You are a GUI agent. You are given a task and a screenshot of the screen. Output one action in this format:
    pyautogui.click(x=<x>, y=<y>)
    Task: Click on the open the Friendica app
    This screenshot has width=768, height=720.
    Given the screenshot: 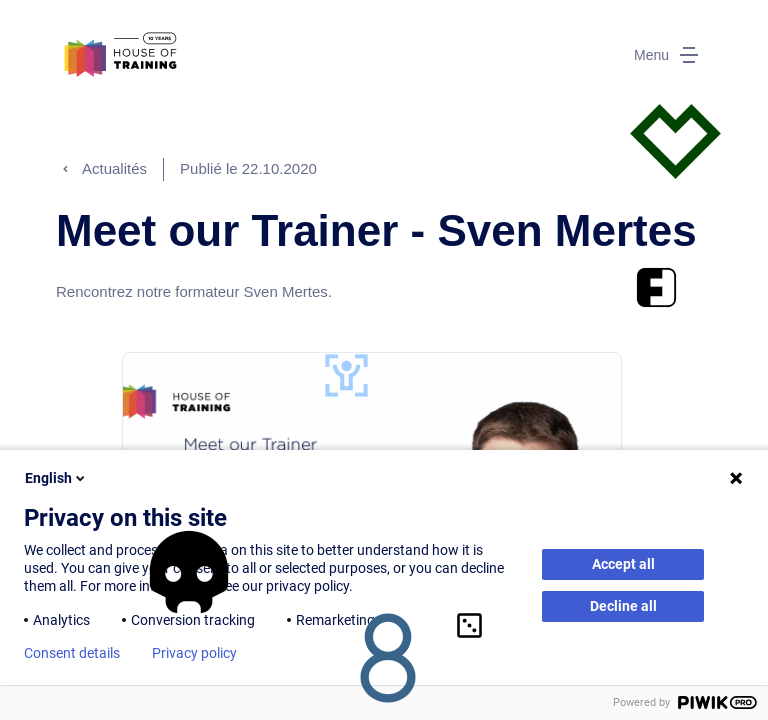 What is the action you would take?
    pyautogui.click(x=656, y=287)
    